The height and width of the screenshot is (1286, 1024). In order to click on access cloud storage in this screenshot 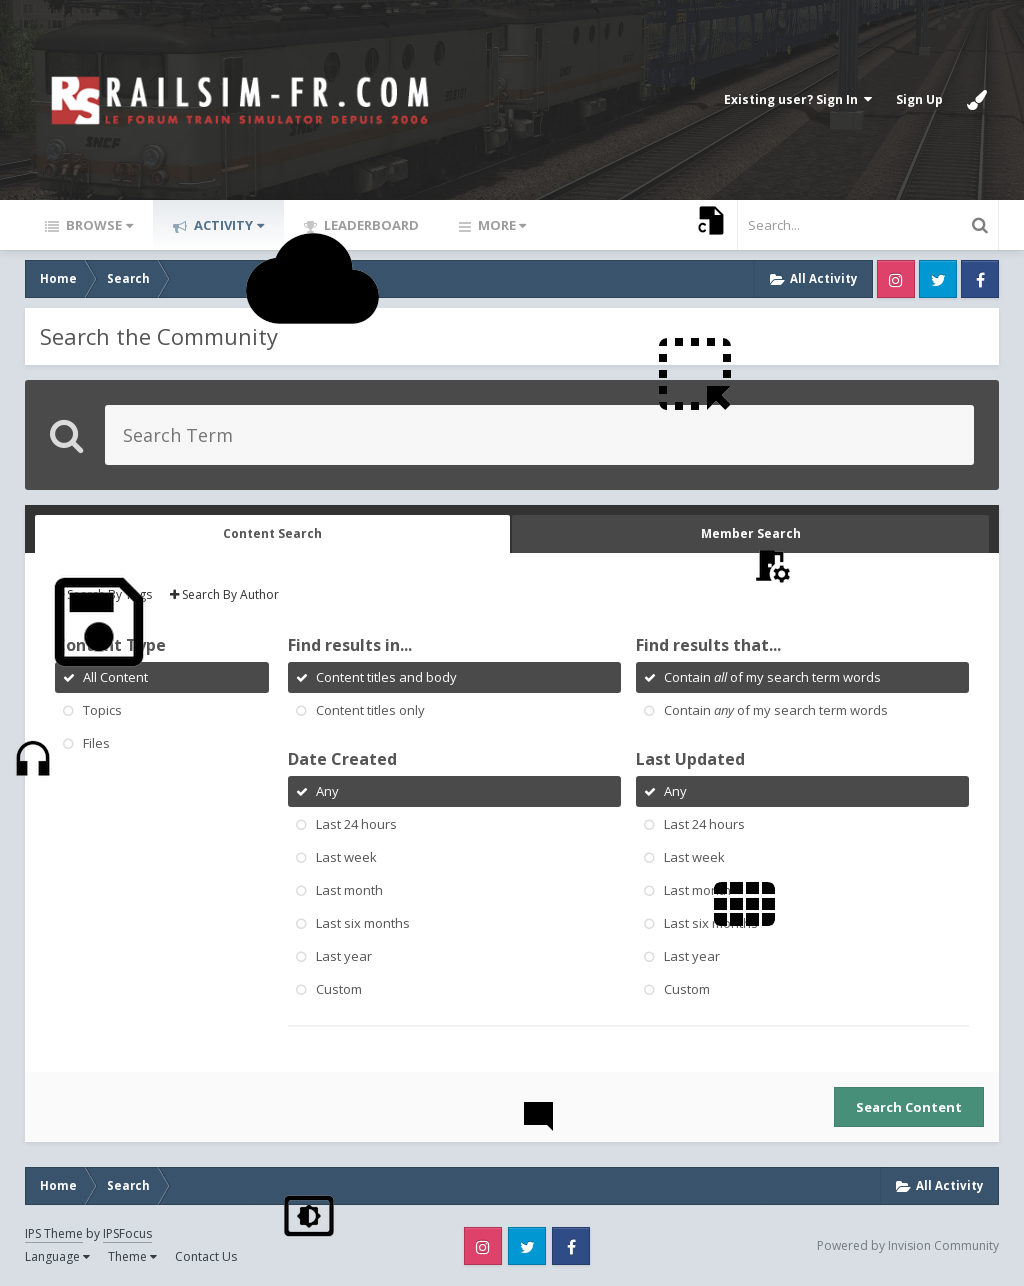, I will do `click(312, 281)`.